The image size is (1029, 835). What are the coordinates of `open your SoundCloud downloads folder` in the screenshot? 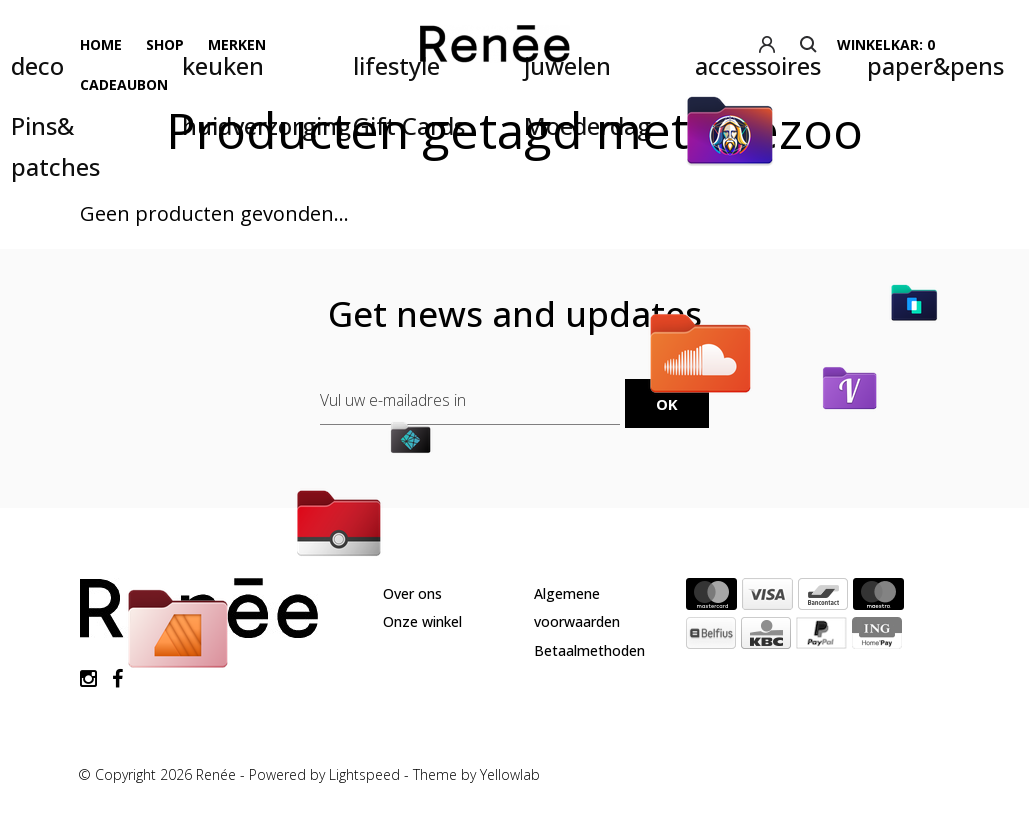 It's located at (700, 356).